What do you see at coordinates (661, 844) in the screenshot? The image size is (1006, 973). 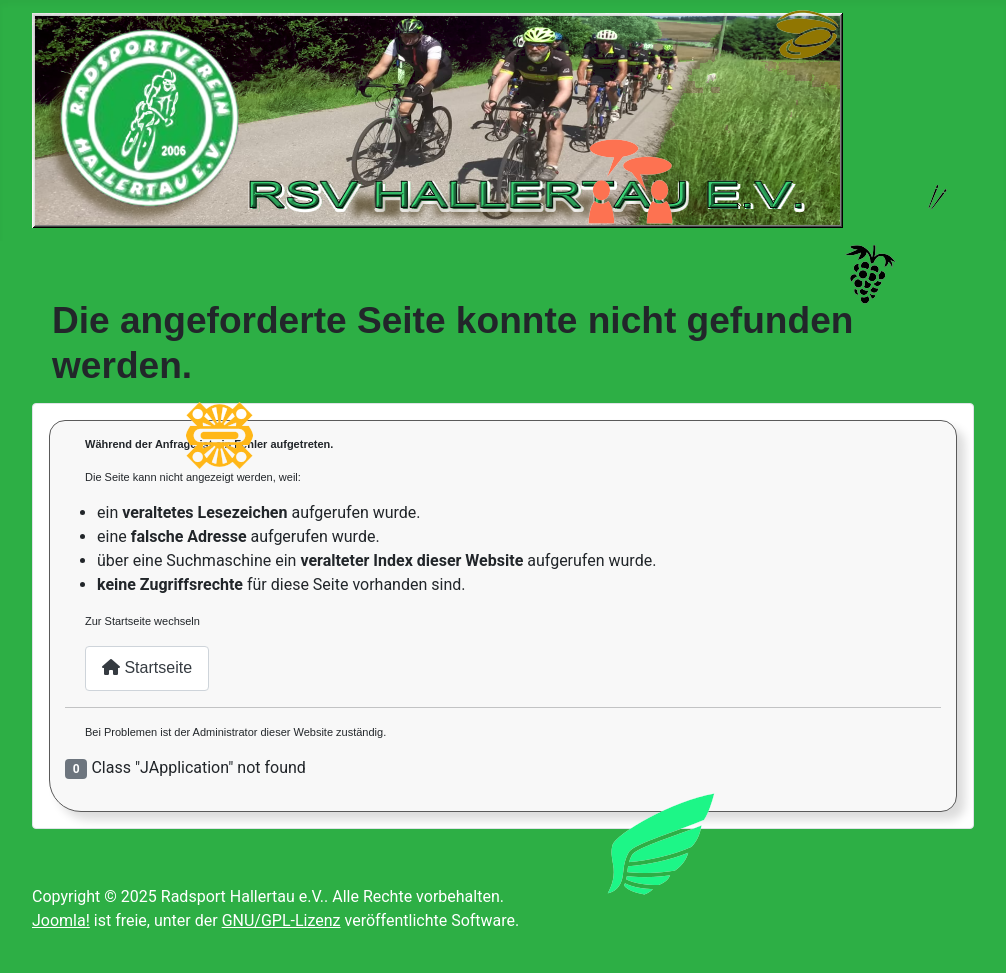 I see `indicates premium or liberty status` at bounding box center [661, 844].